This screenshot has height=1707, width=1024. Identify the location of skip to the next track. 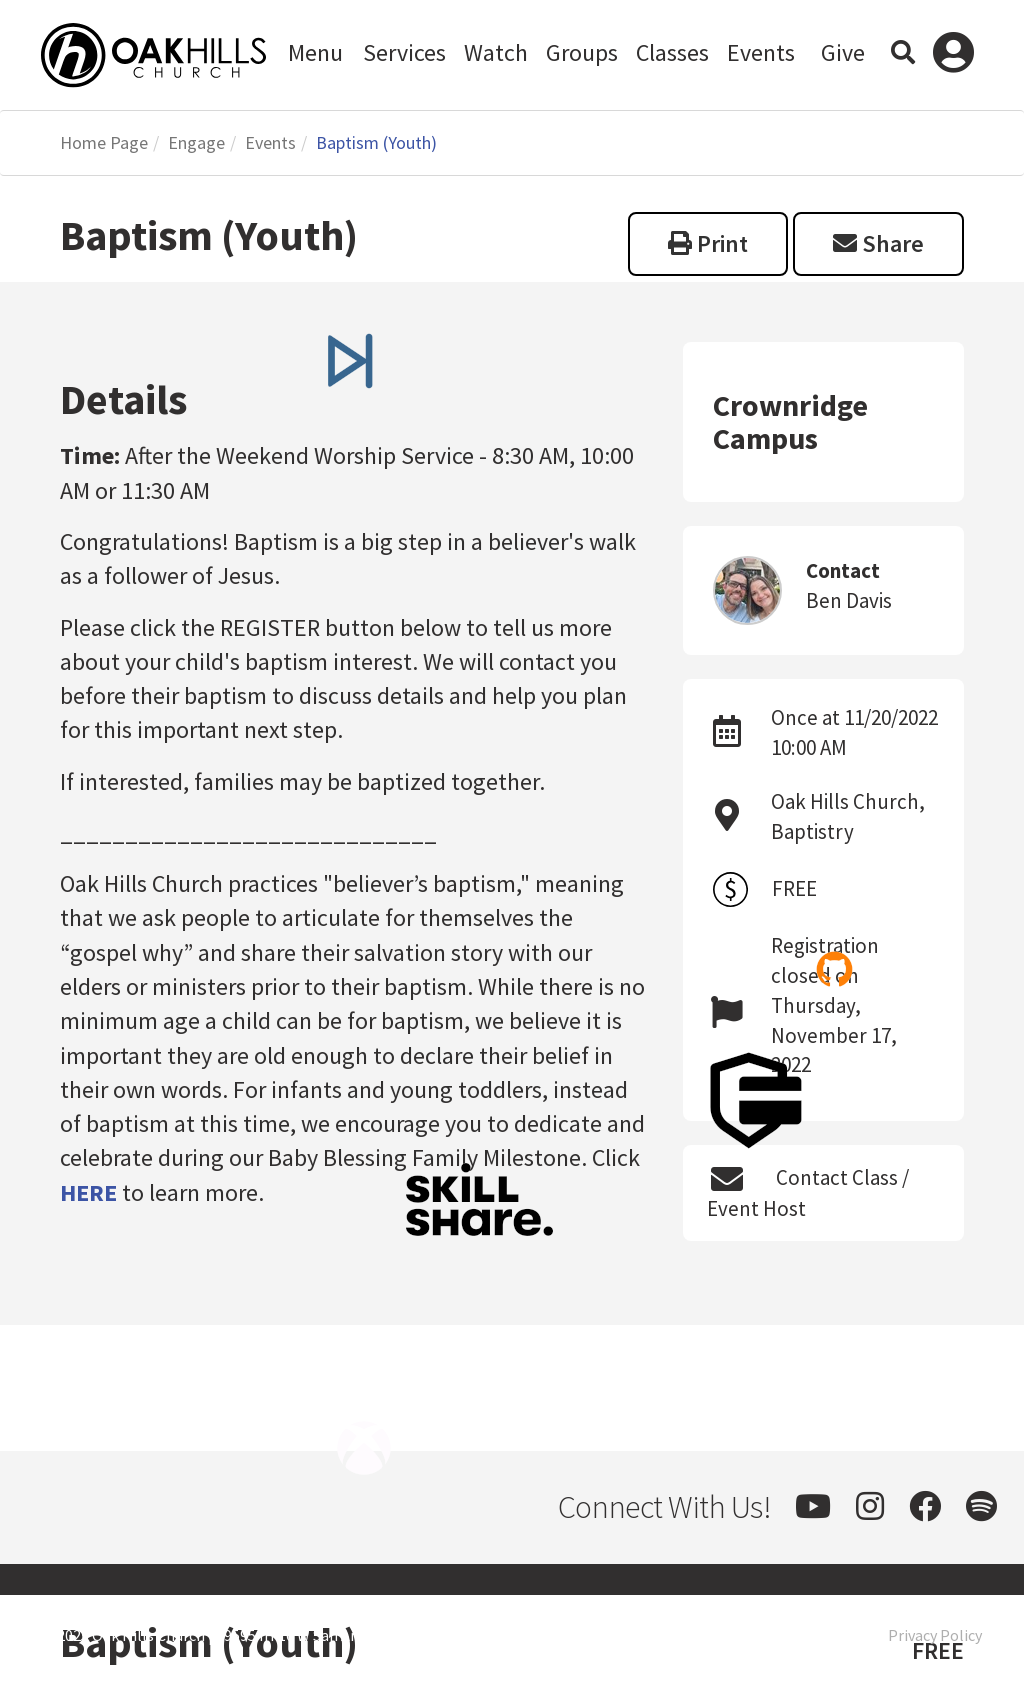
(352, 361).